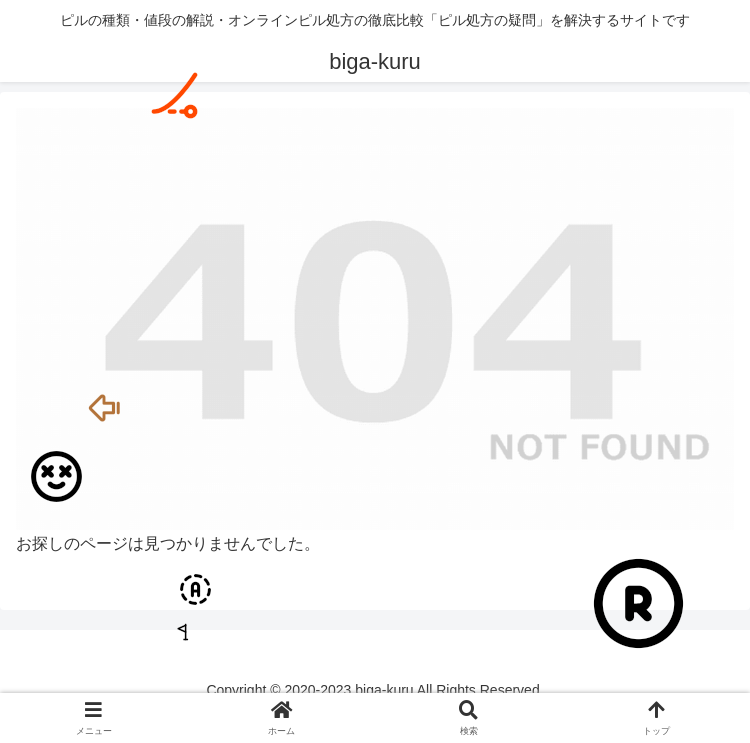 The width and height of the screenshot is (750, 743). What do you see at coordinates (195, 589) in the screenshot?
I see `indicates a draft or pending annotation` at bounding box center [195, 589].